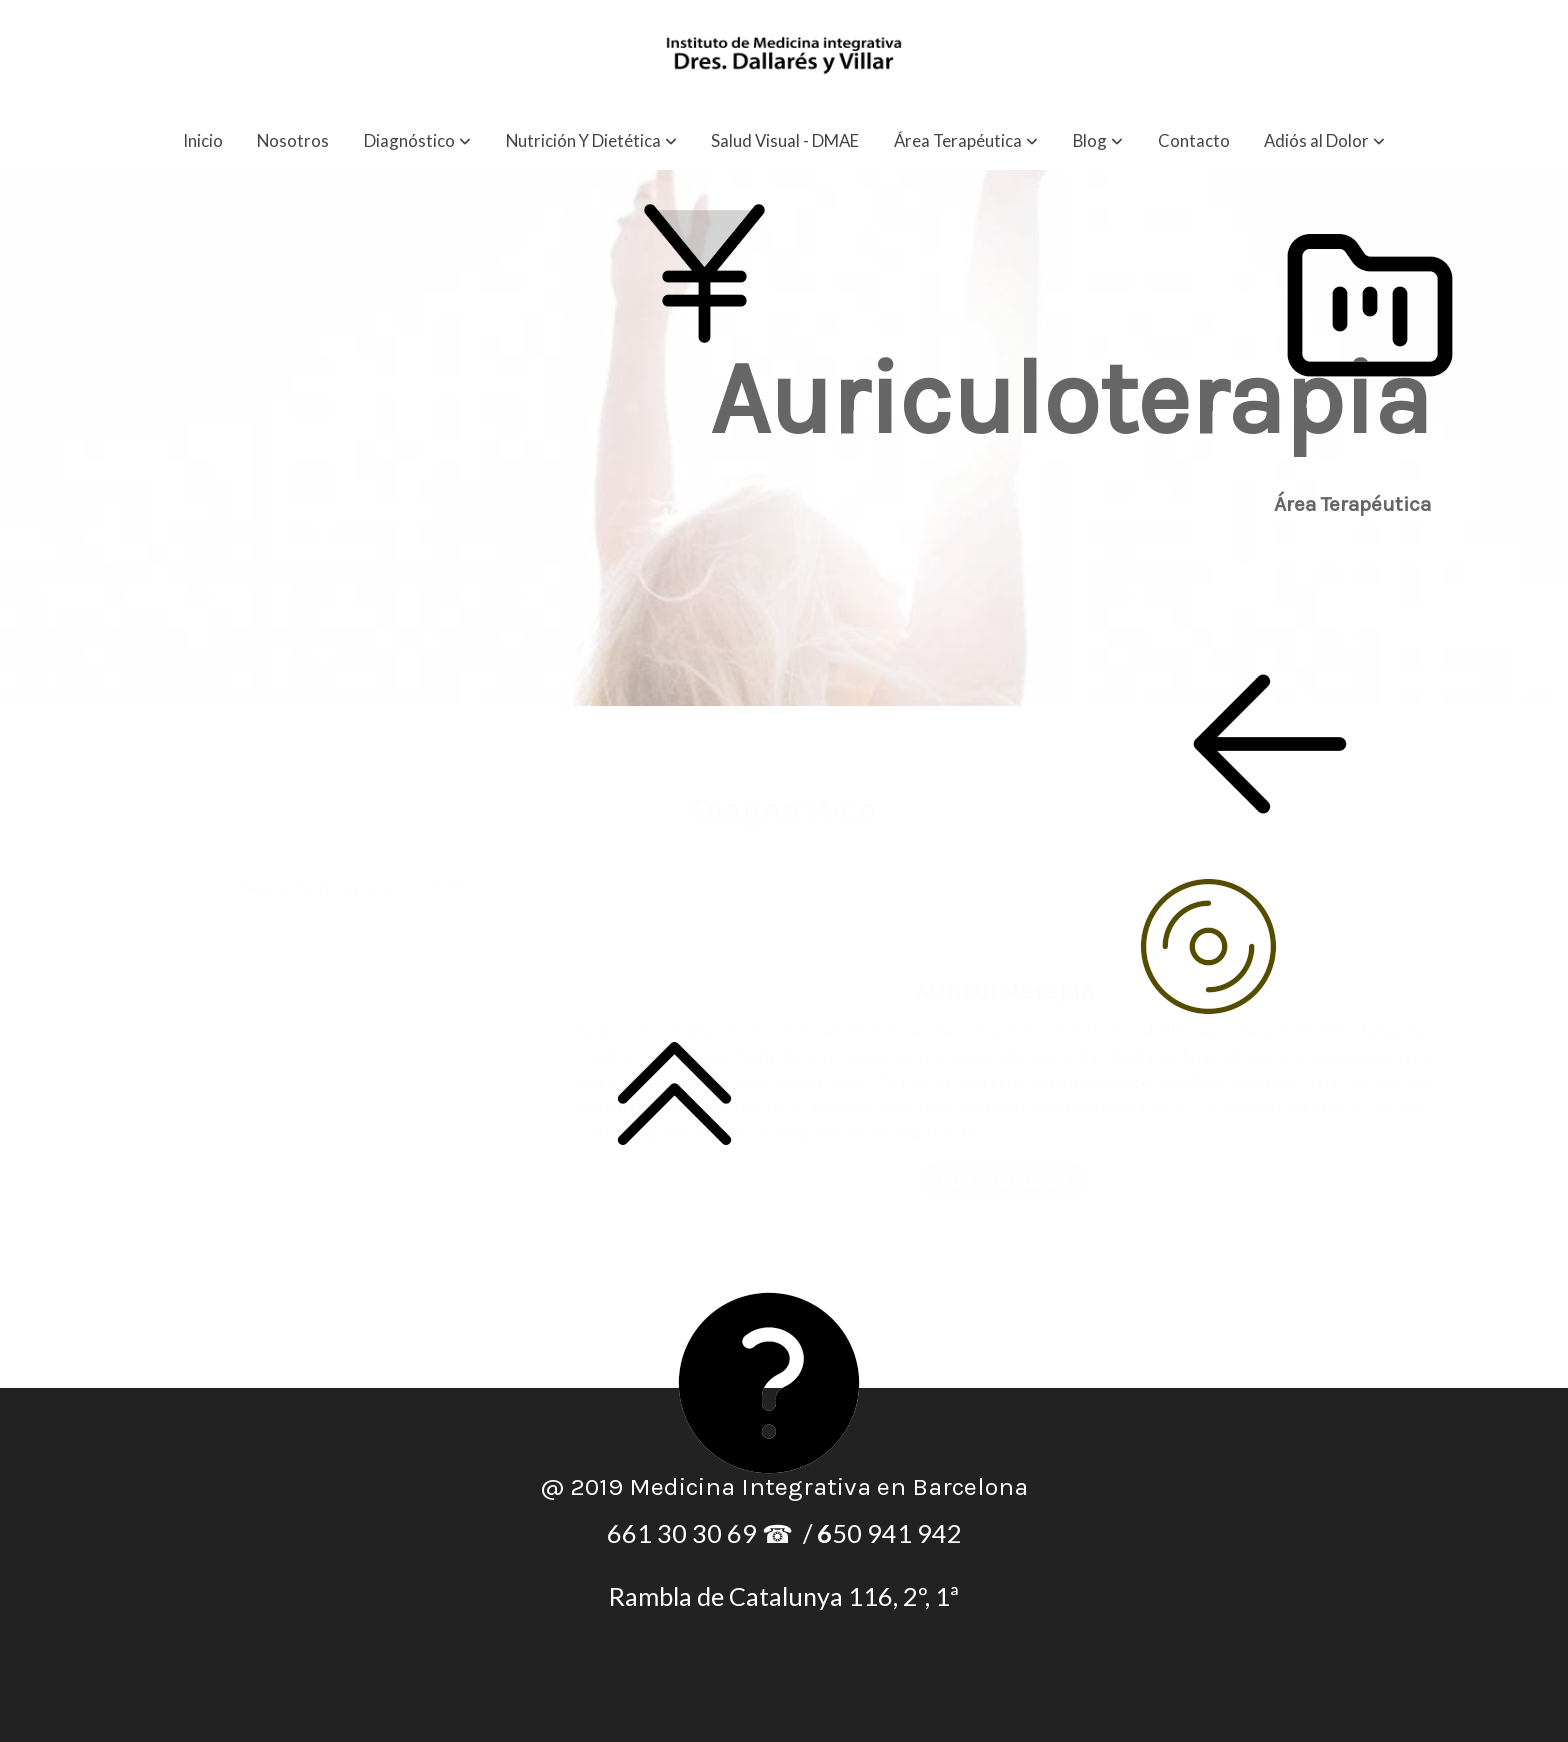  Describe the element at coordinates (704, 270) in the screenshot. I see `view prices in japanese yen` at that location.